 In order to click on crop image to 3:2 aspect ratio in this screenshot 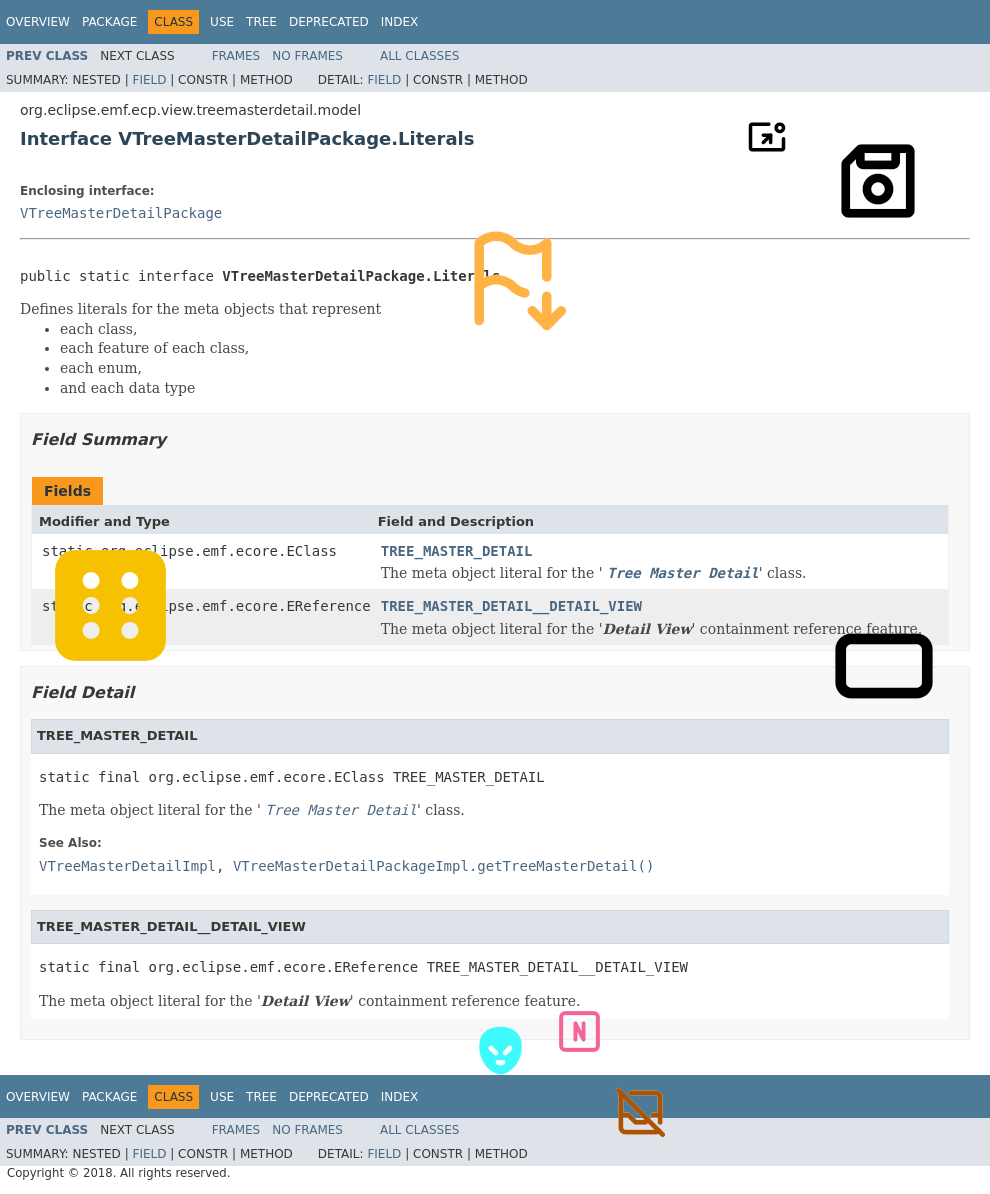, I will do `click(884, 666)`.